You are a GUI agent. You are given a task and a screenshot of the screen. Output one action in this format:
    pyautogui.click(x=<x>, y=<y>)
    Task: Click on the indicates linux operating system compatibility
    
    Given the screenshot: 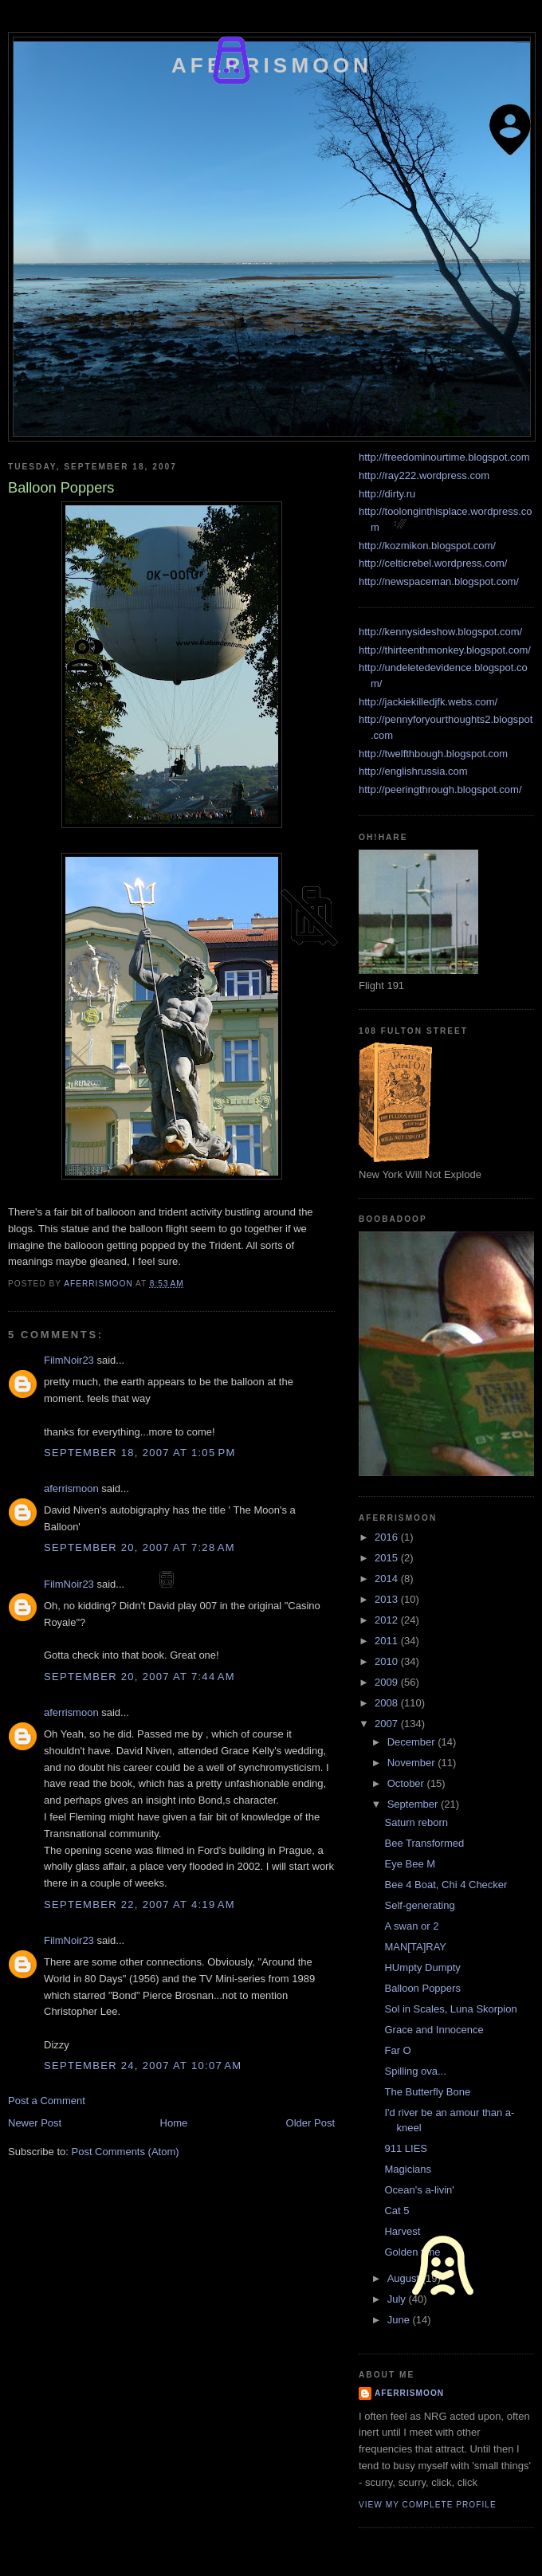 What is the action you would take?
    pyautogui.click(x=442, y=2268)
    